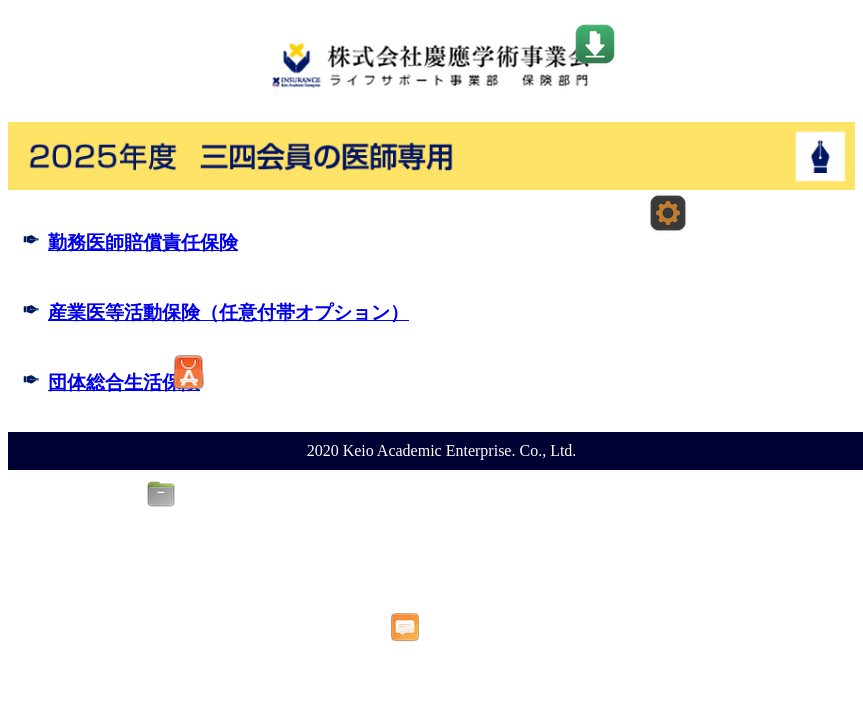 The height and width of the screenshot is (720, 863). Describe the element at coordinates (189, 372) in the screenshot. I see `open the app center to browse and install applications` at that location.